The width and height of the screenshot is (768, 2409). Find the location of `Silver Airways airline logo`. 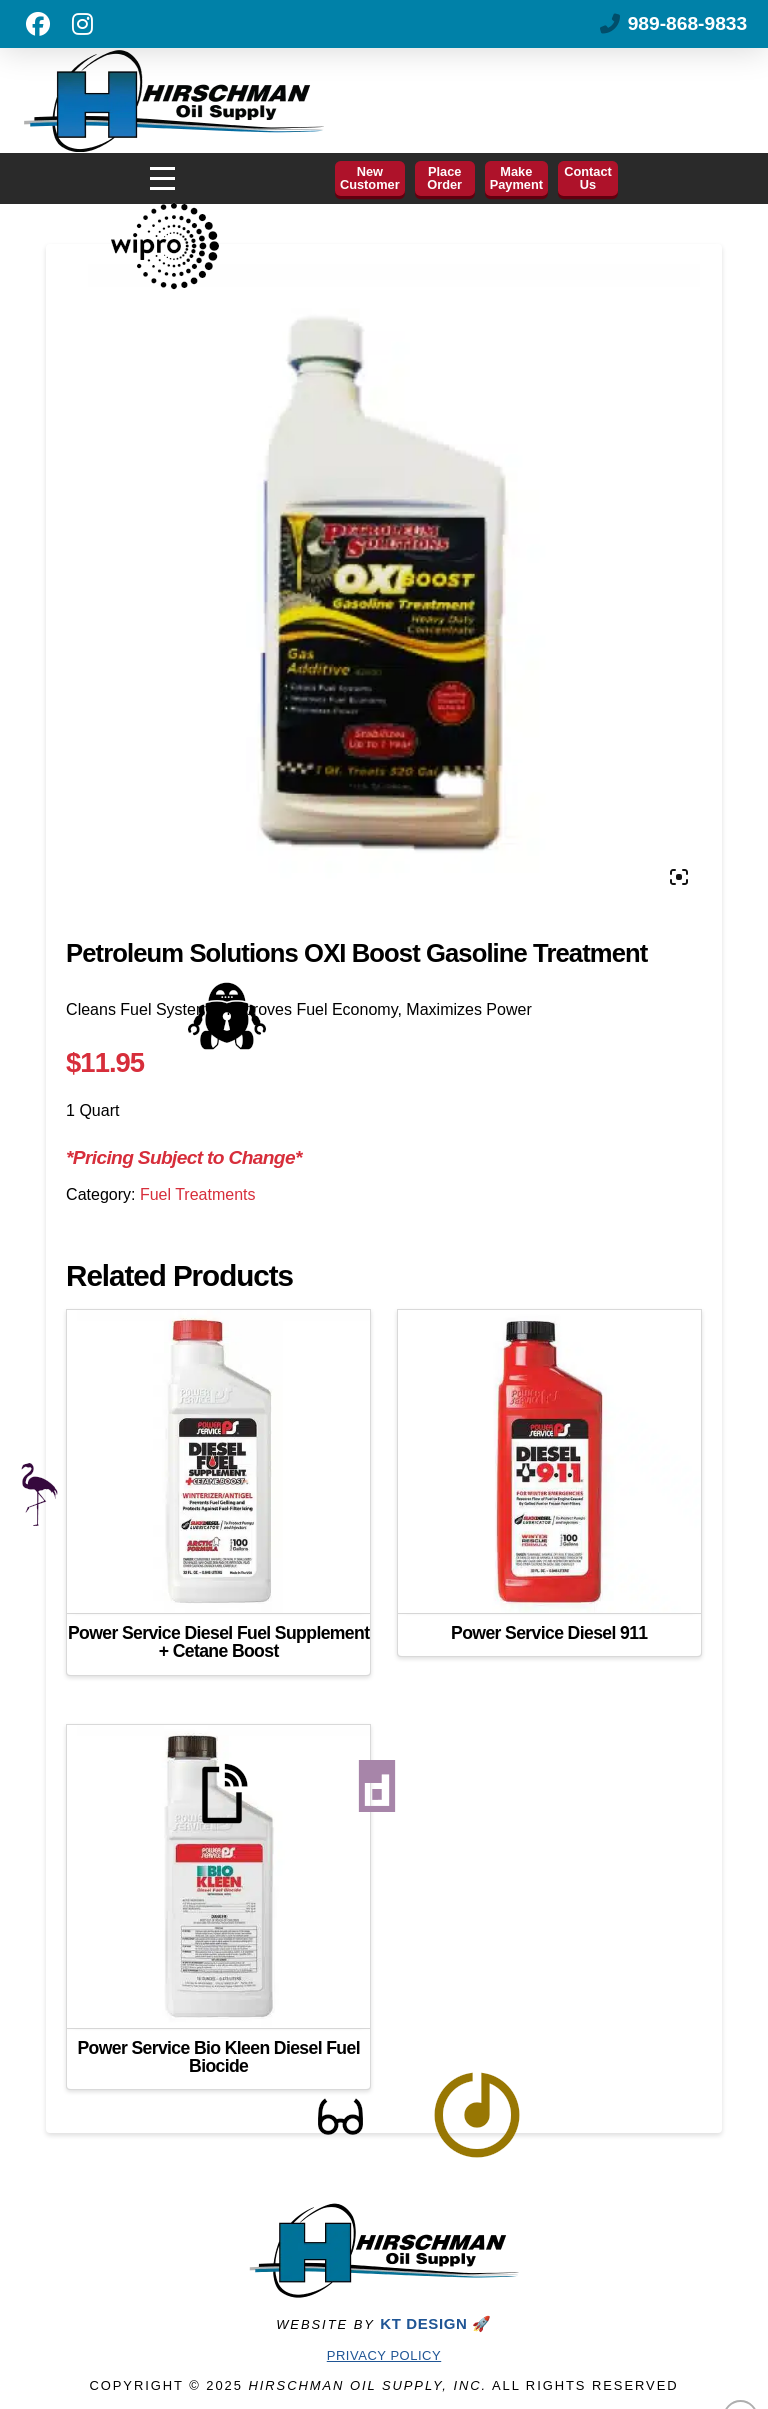

Silver Airways airline logo is located at coordinates (39, 1494).